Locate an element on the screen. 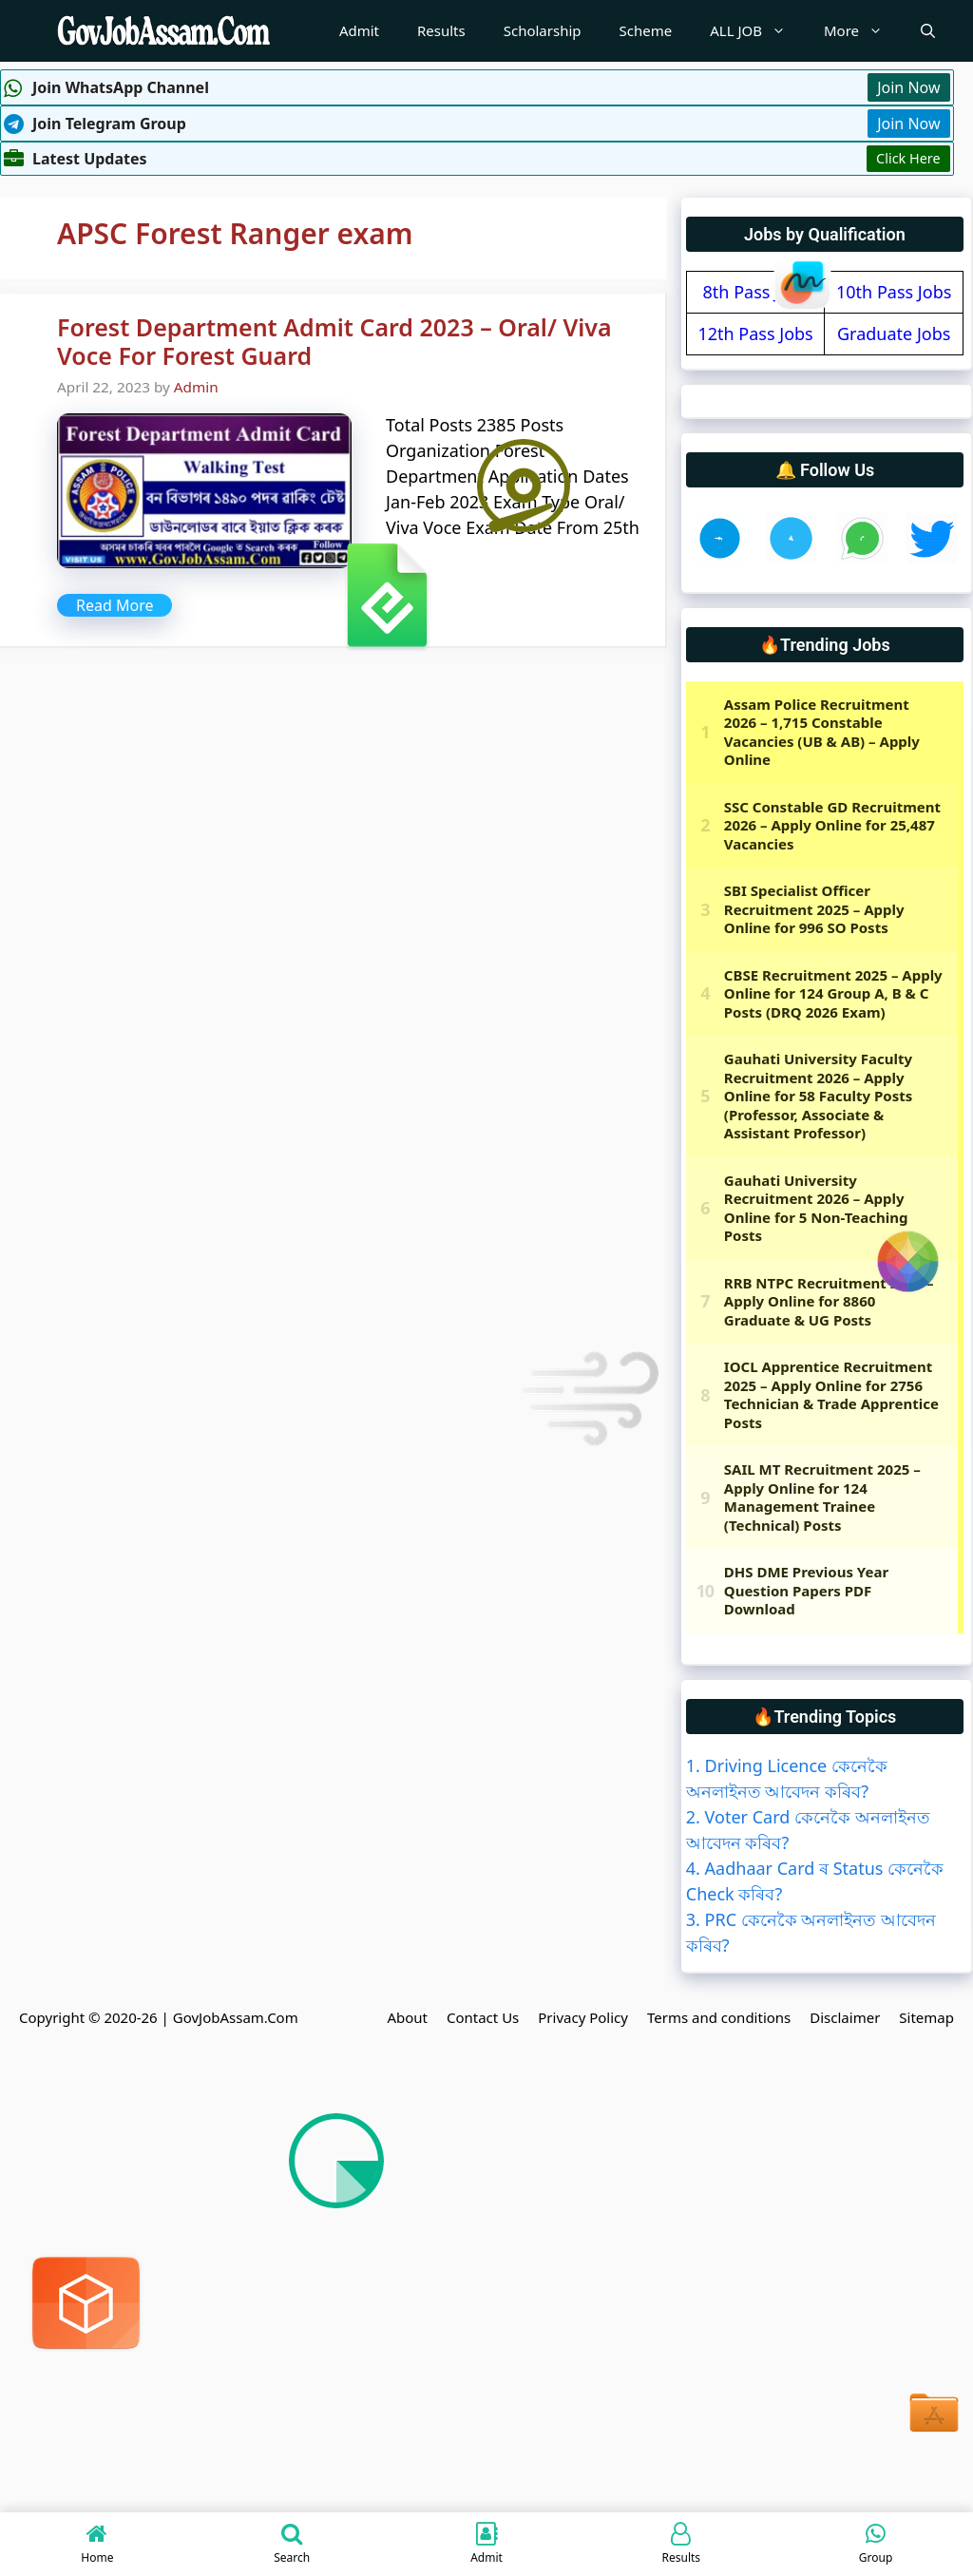  view disk storage usage is located at coordinates (336, 2161).